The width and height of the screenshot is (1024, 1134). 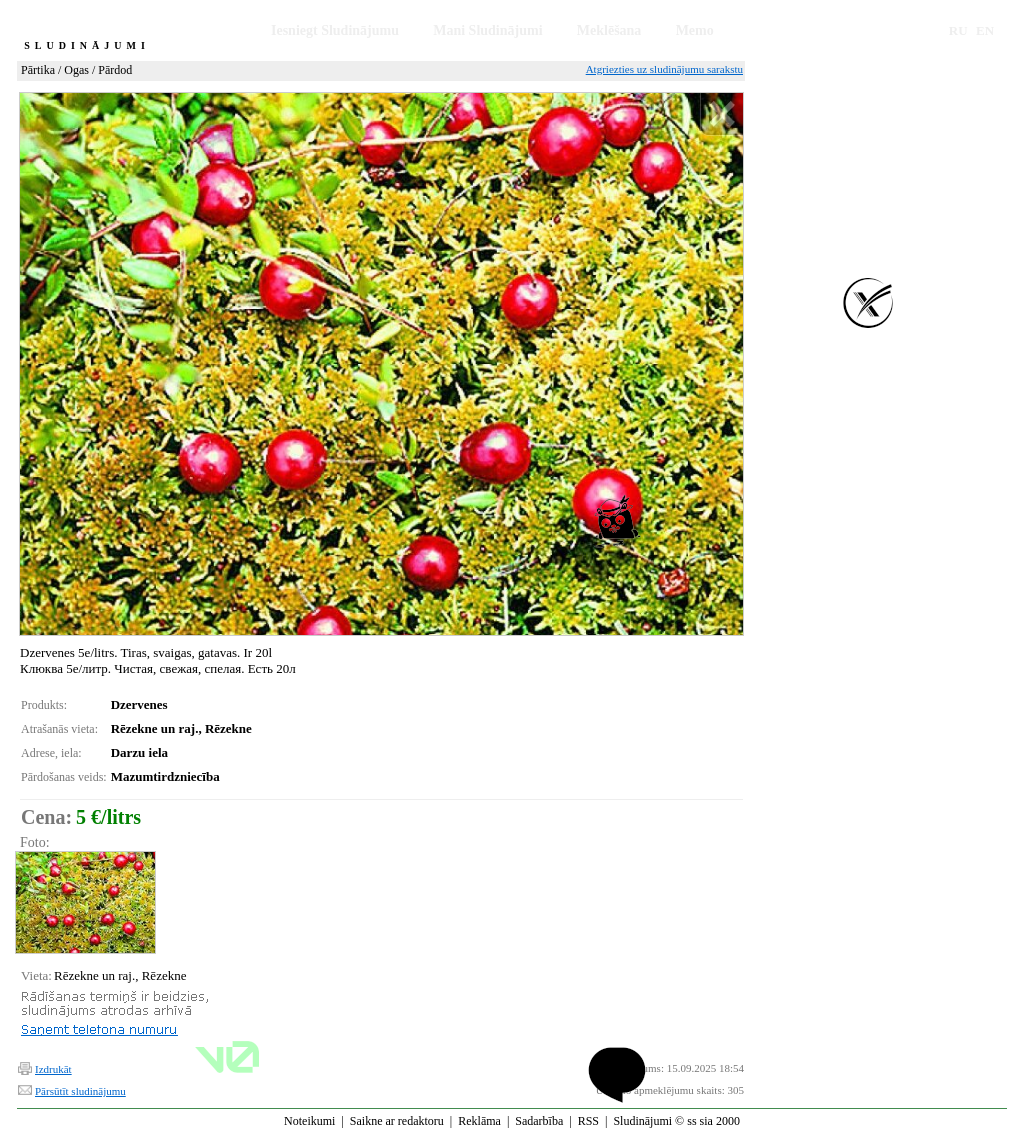 What do you see at coordinates (617, 1073) in the screenshot?
I see `open chat or messaging` at bounding box center [617, 1073].